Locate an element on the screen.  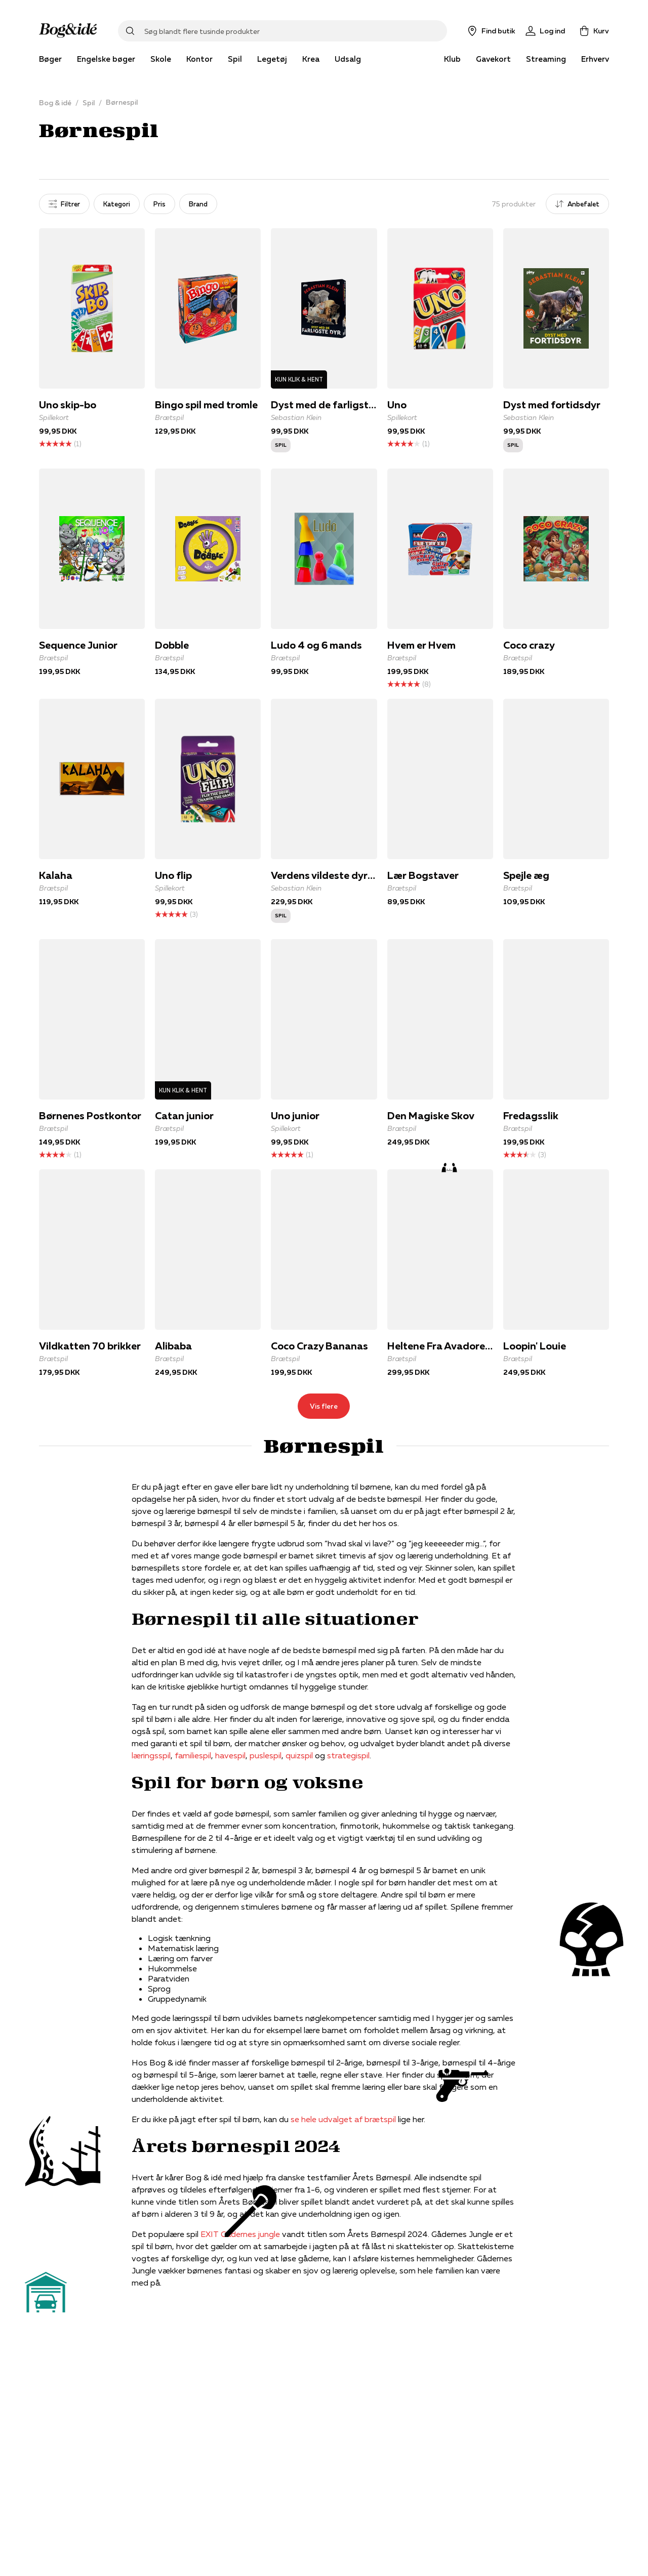
find or join tabletop gaming sessions is located at coordinates (449, 1167).